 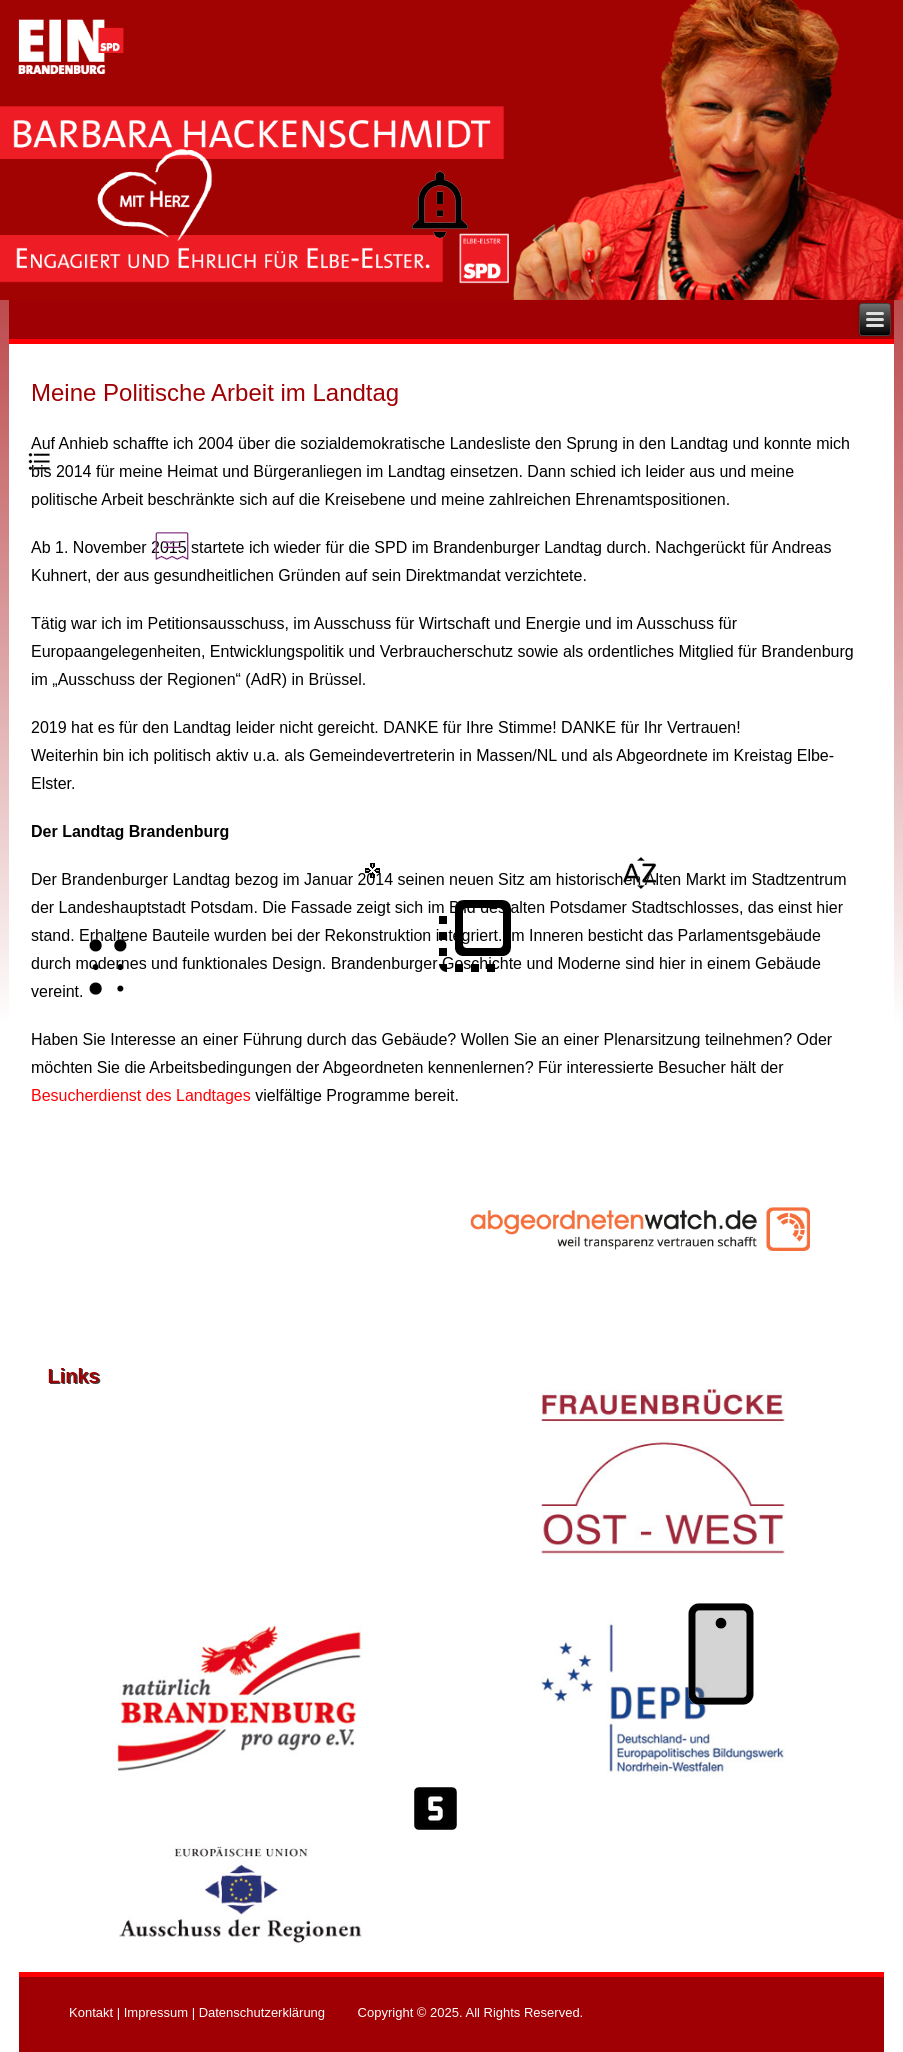 I want to click on bring selected element to front of layer stack, so click(x=475, y=936).